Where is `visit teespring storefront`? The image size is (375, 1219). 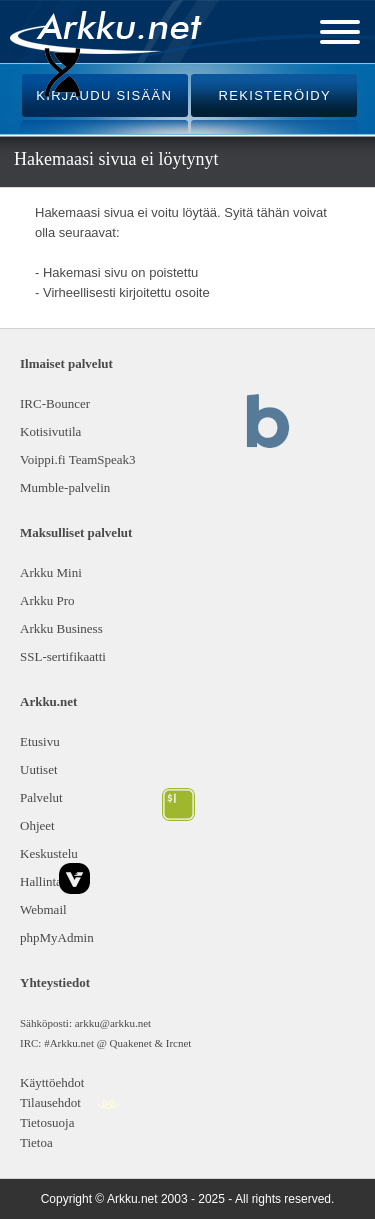
visit teespring storefront is located at coordinates (108, 1104).